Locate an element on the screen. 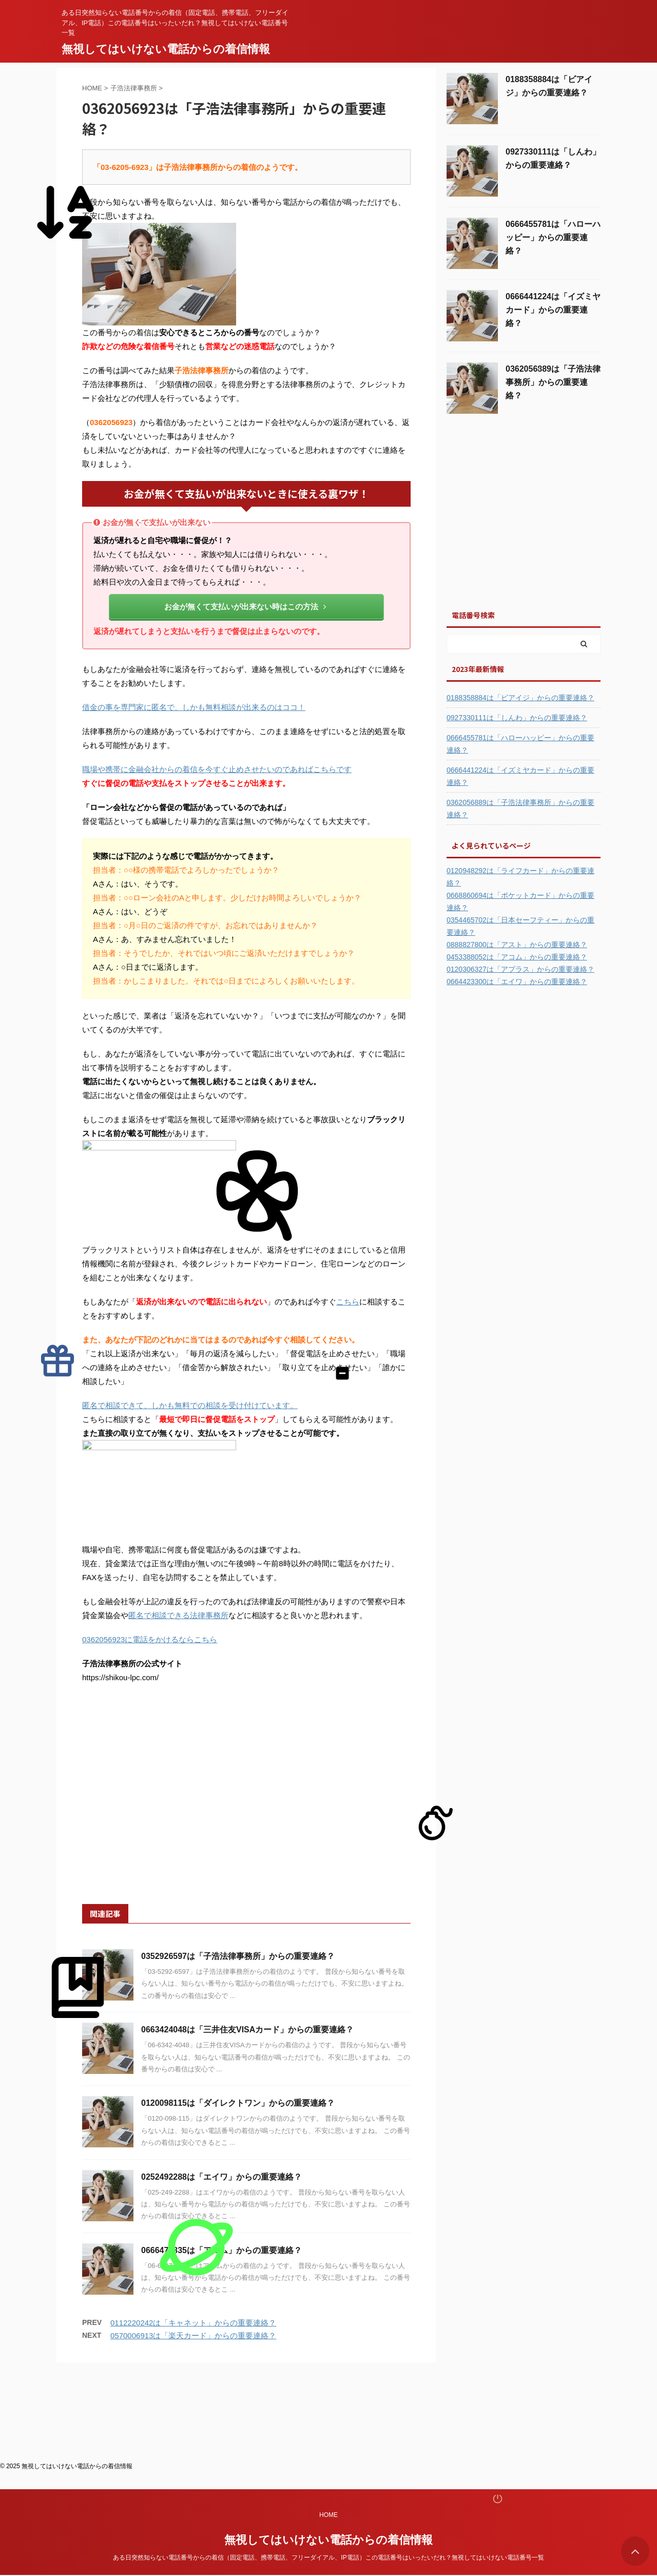 The image size is (657, 2576). turn device on or off is located at coordinates (497, 2498).